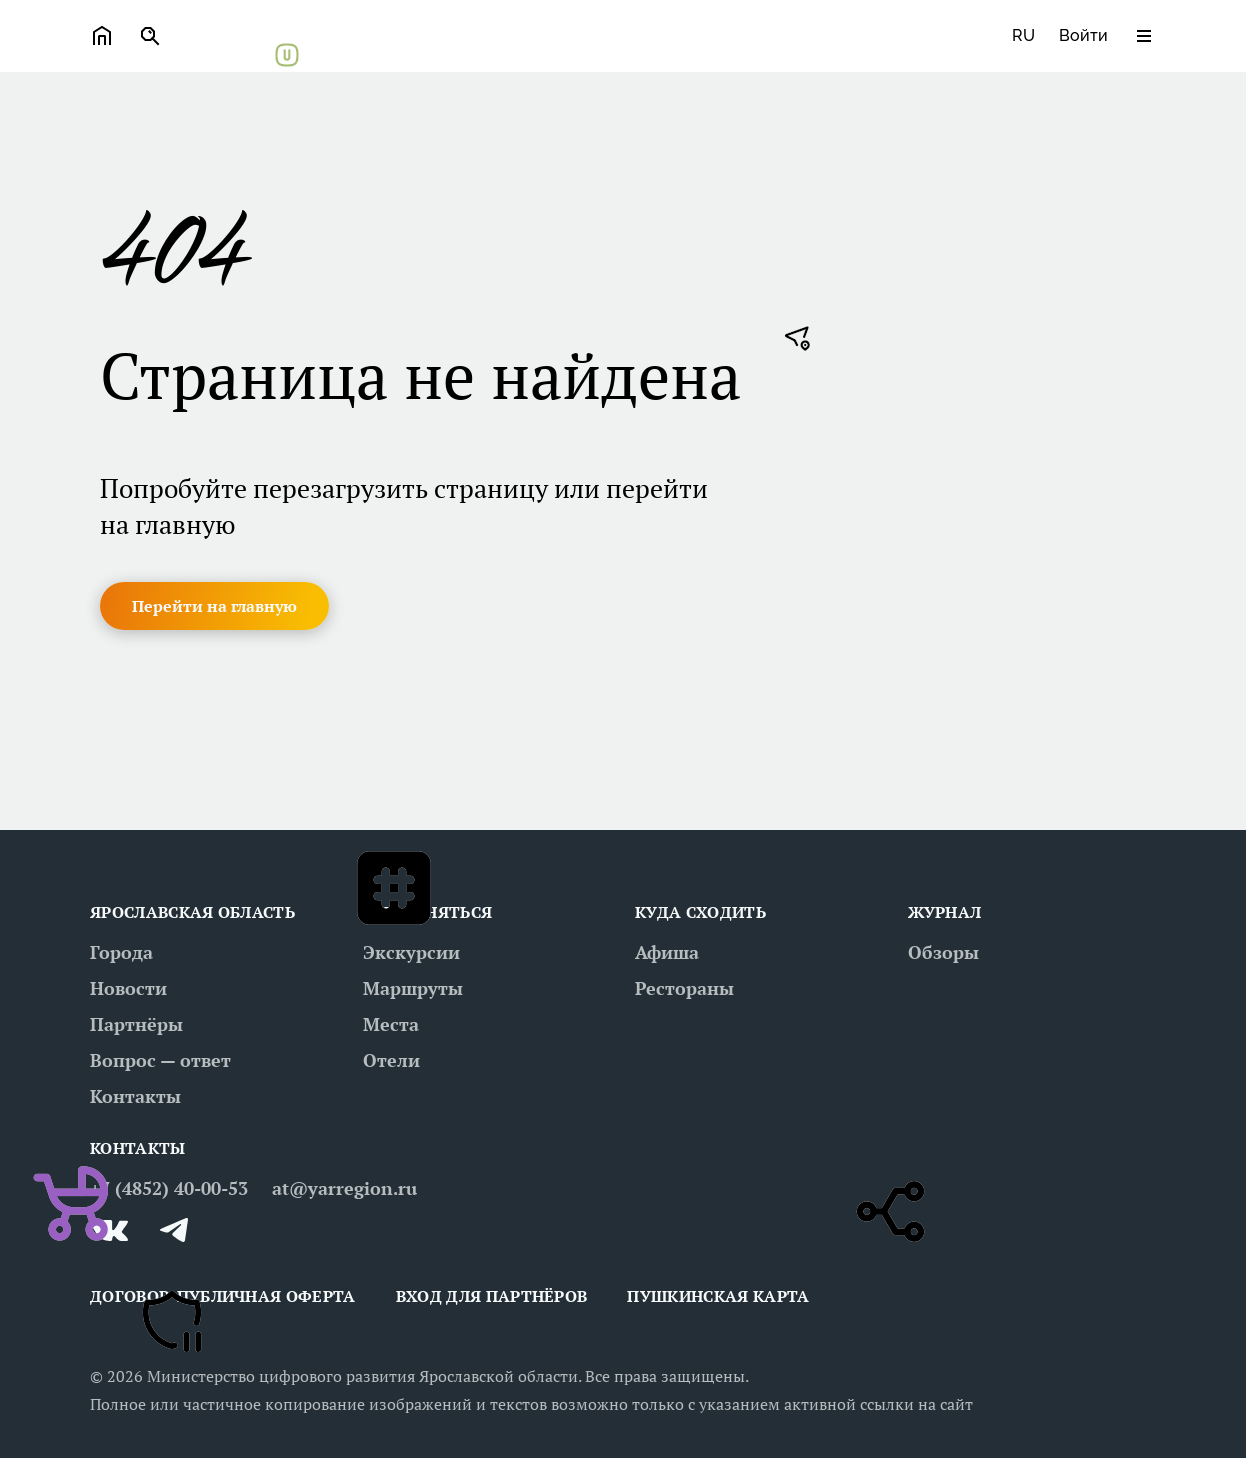 Image resolution: width=1246 pixels, height=1458 pixels. Describe the element at coordinates (797, 338) in the screenshot. I see `send current location` at that location.